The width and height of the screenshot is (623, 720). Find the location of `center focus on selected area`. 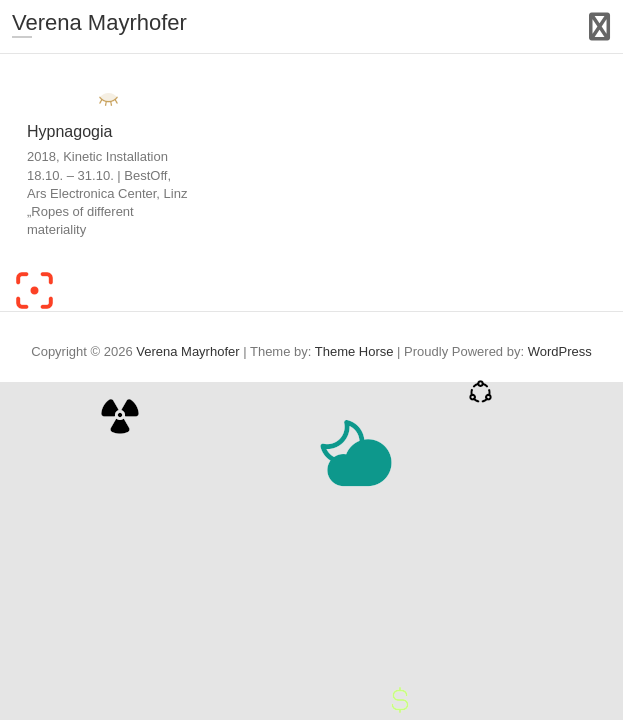

center focus on selected area is located at coordinates (34, 290).